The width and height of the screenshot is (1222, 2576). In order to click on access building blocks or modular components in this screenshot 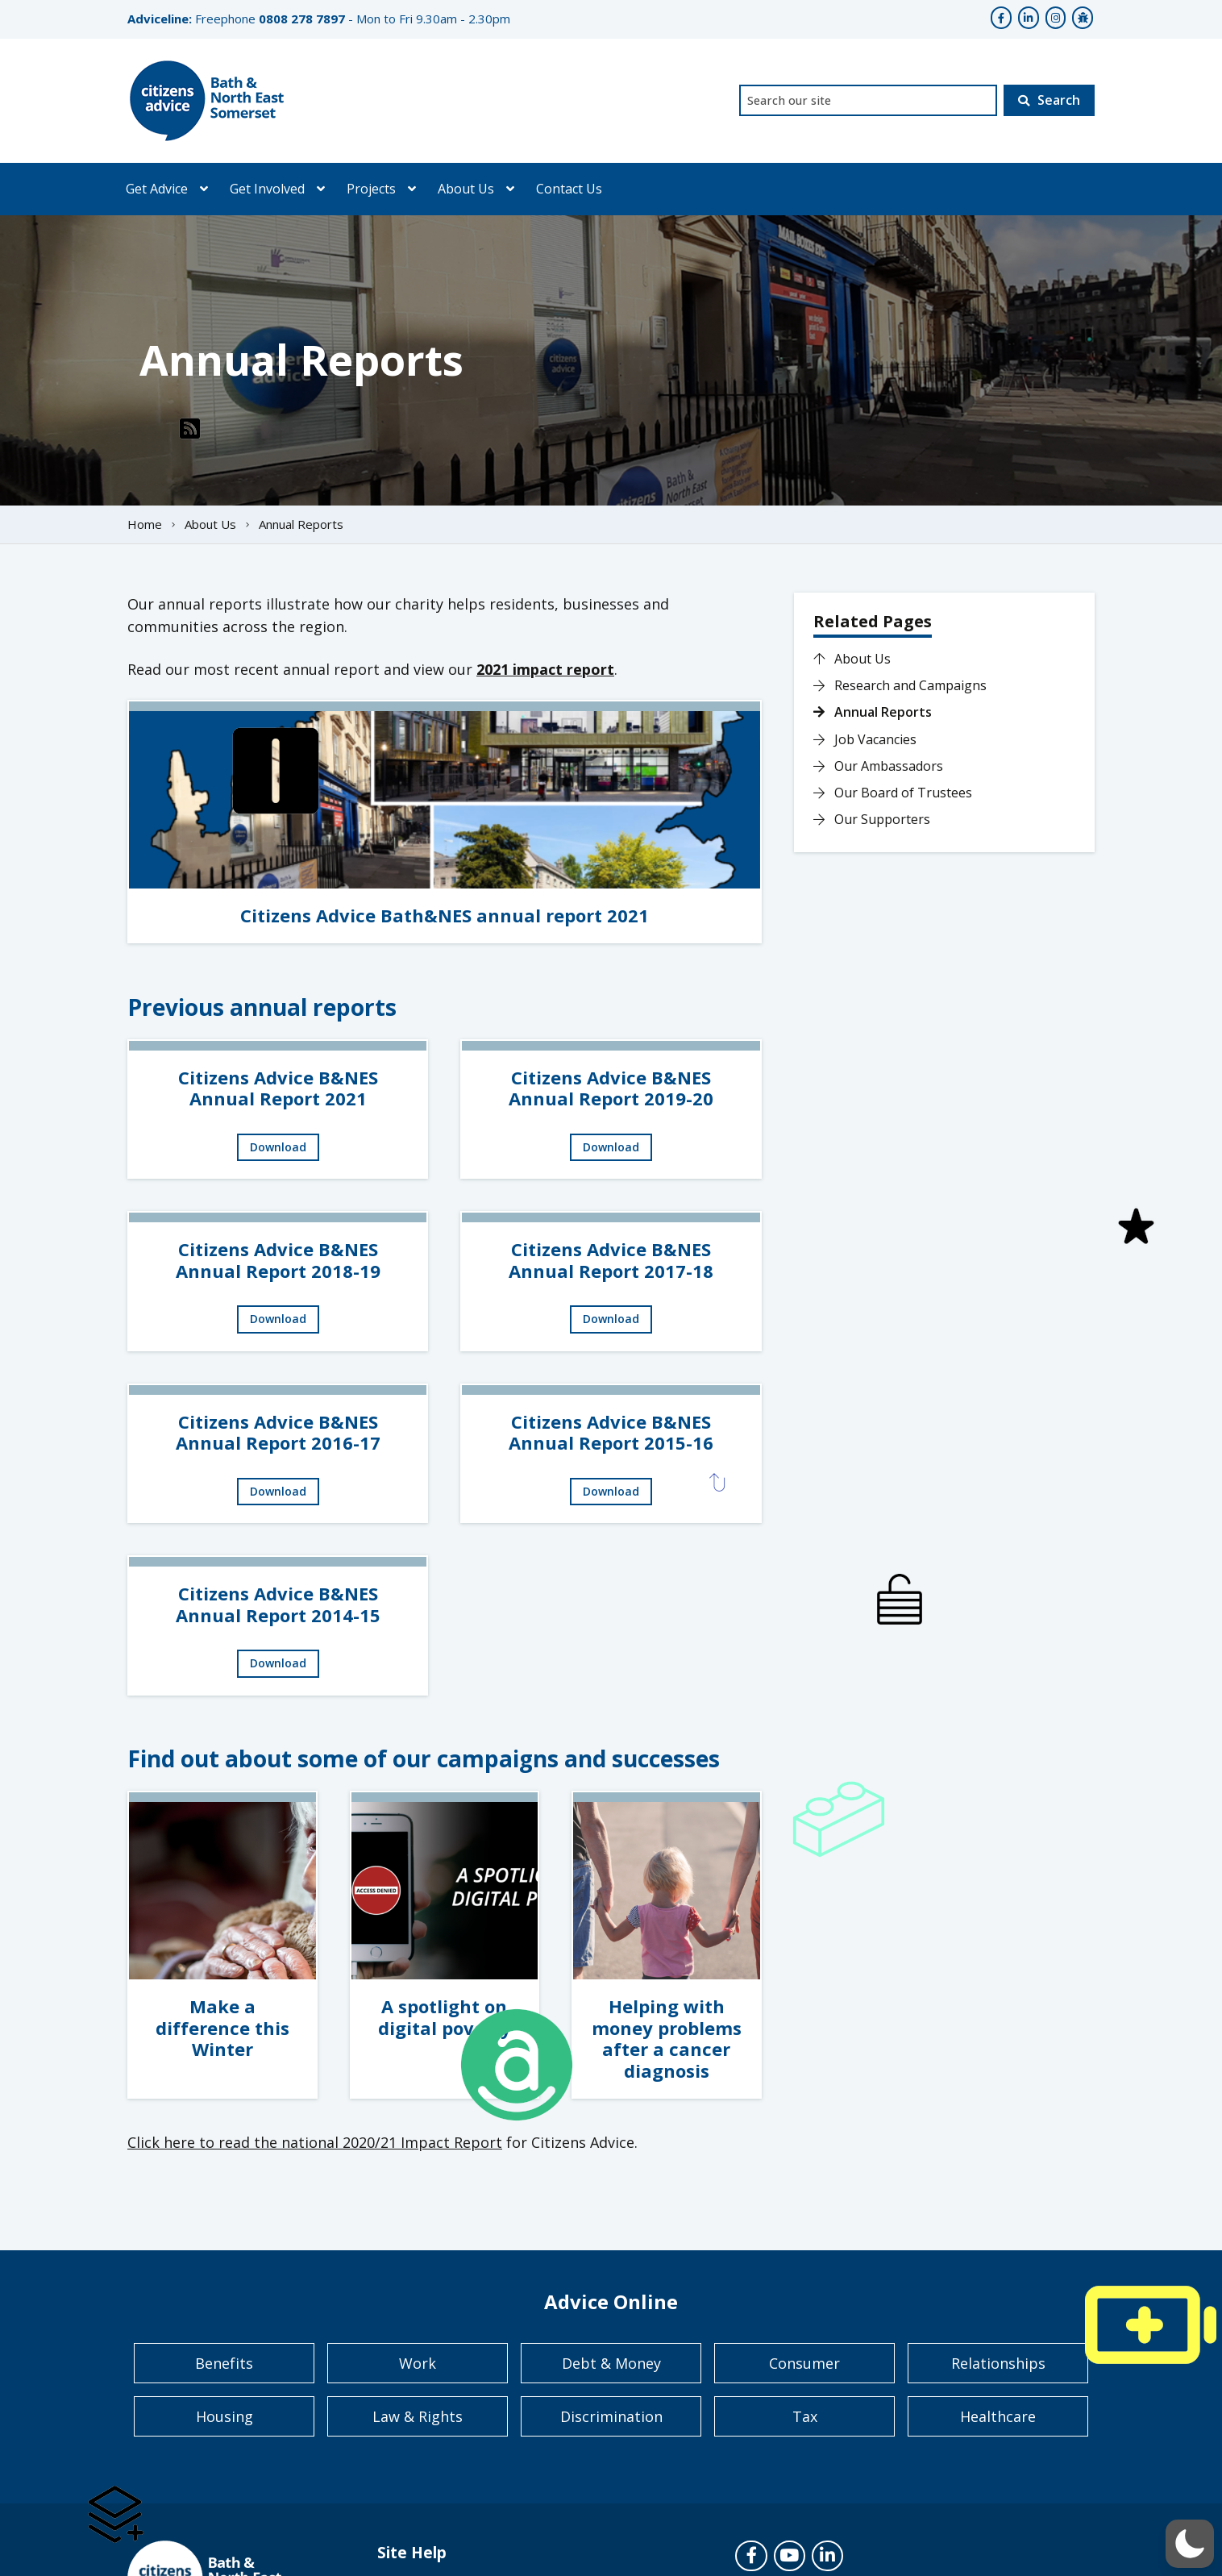, I will do `click(838, 1817)`.